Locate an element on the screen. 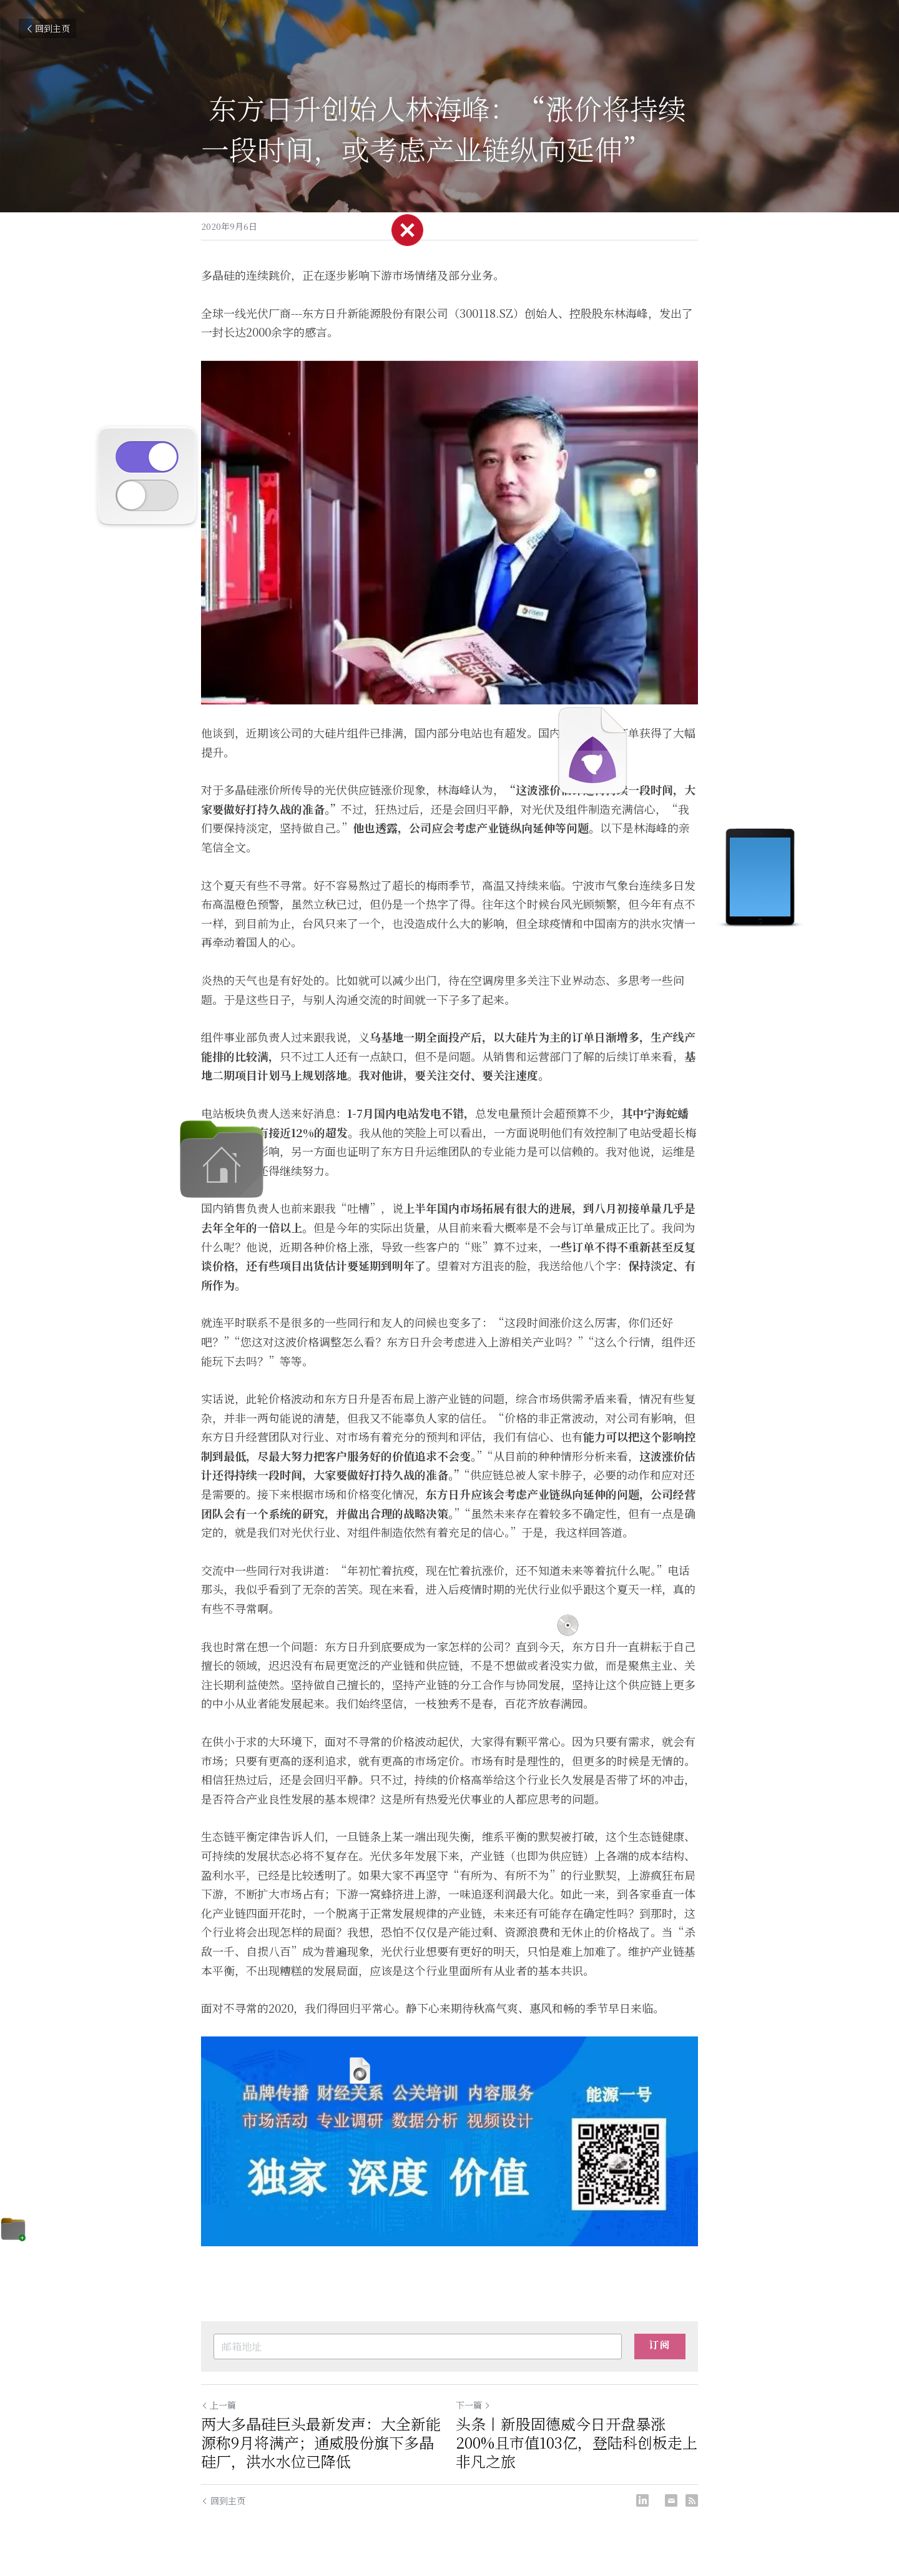  indicates a CD-ROM drive or optical disc device is located at coordinates (567, 1625).